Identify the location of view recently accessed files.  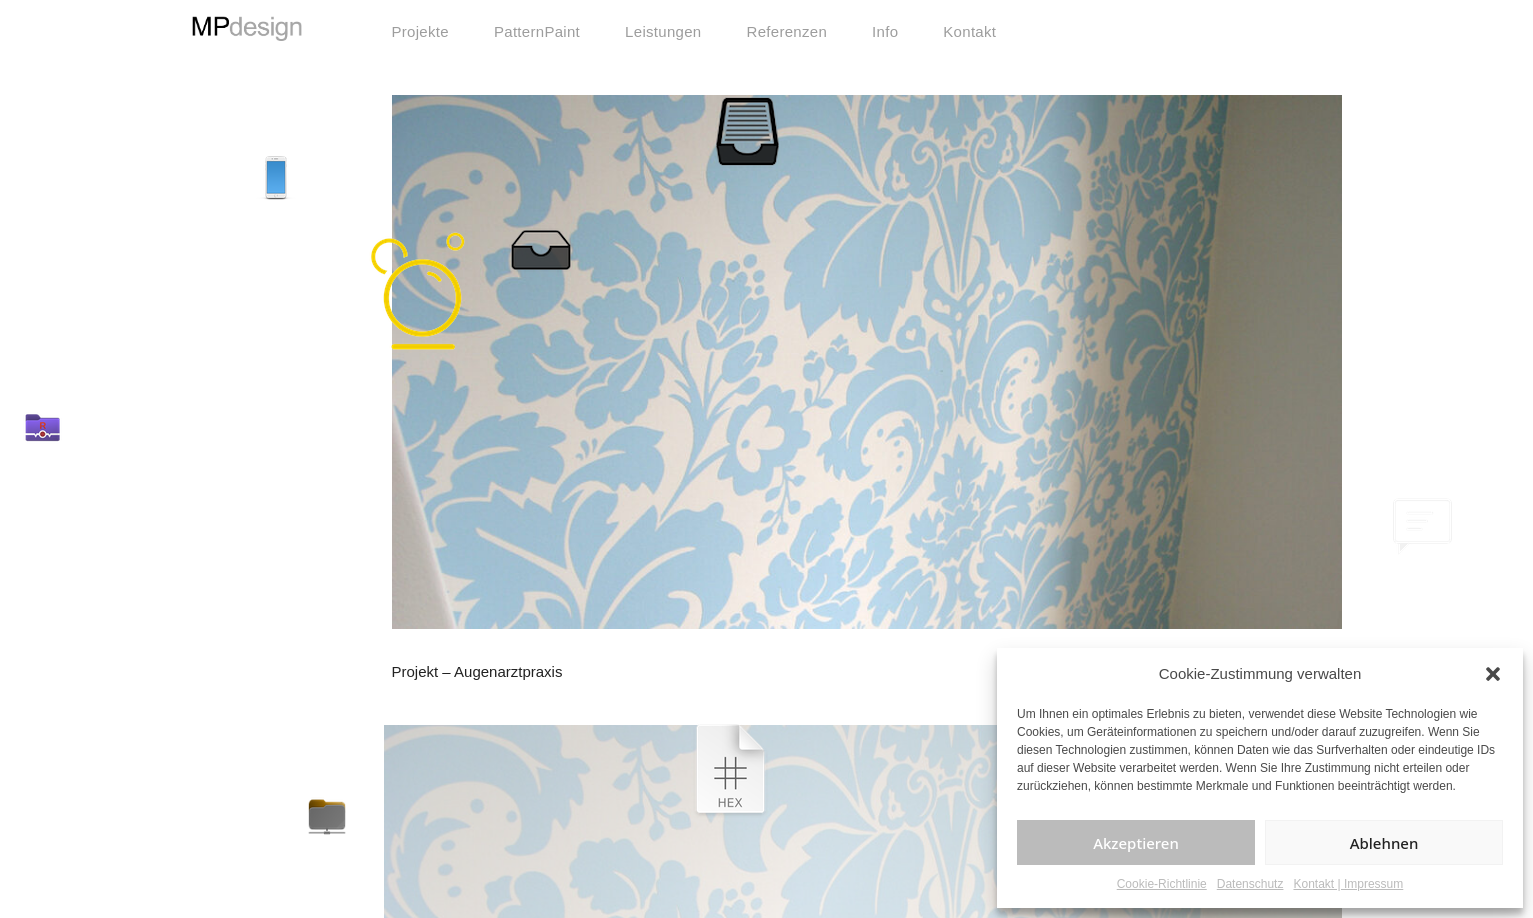
(747, 131).